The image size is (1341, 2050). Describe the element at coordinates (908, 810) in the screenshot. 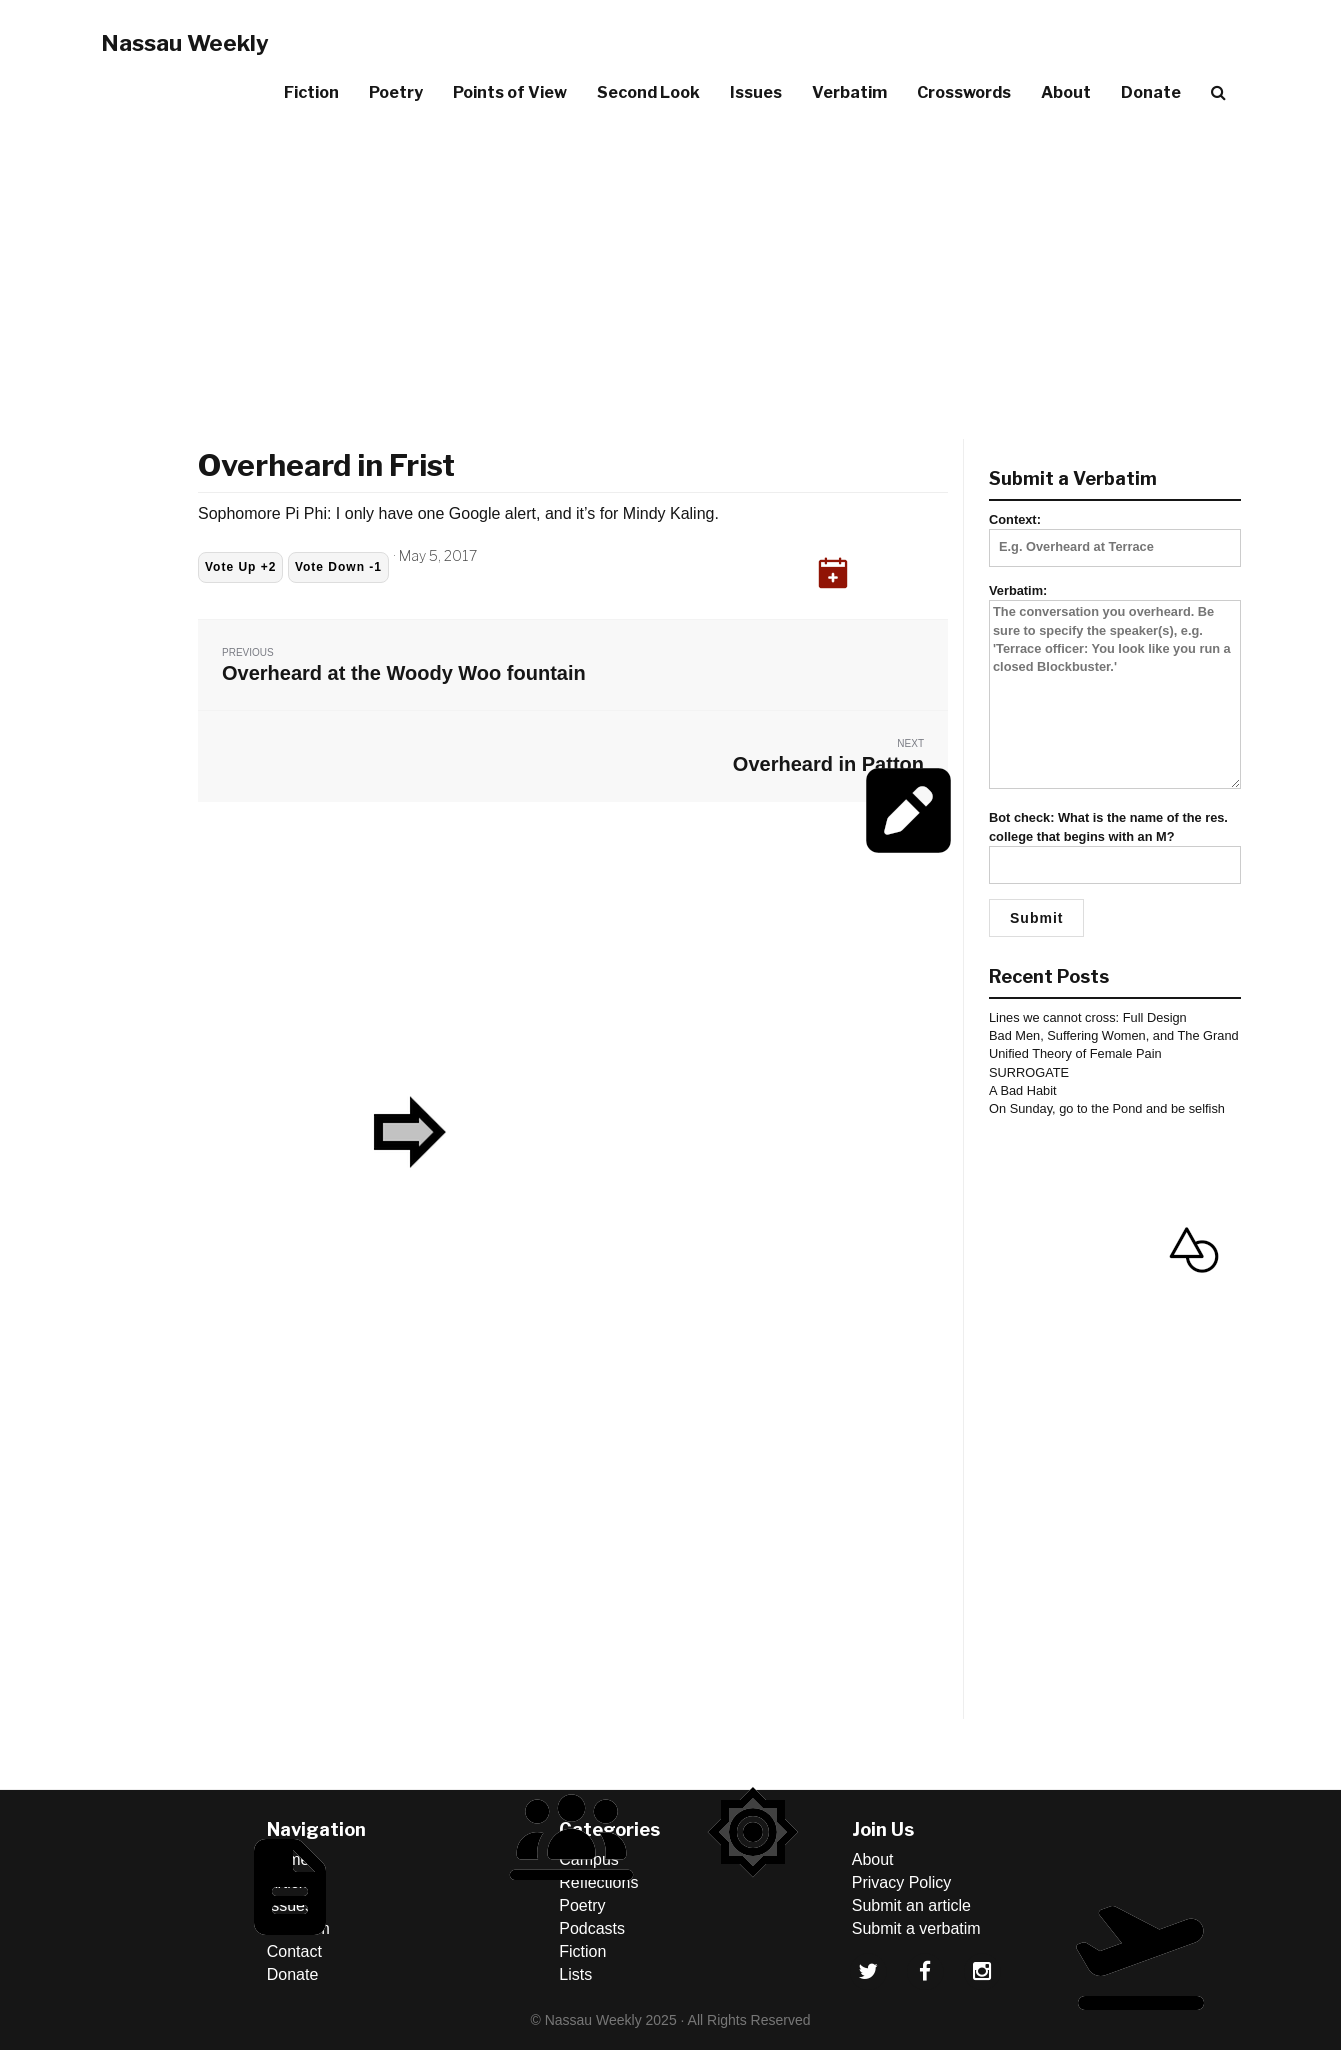

I see `edit or compose a new entry` at that location.